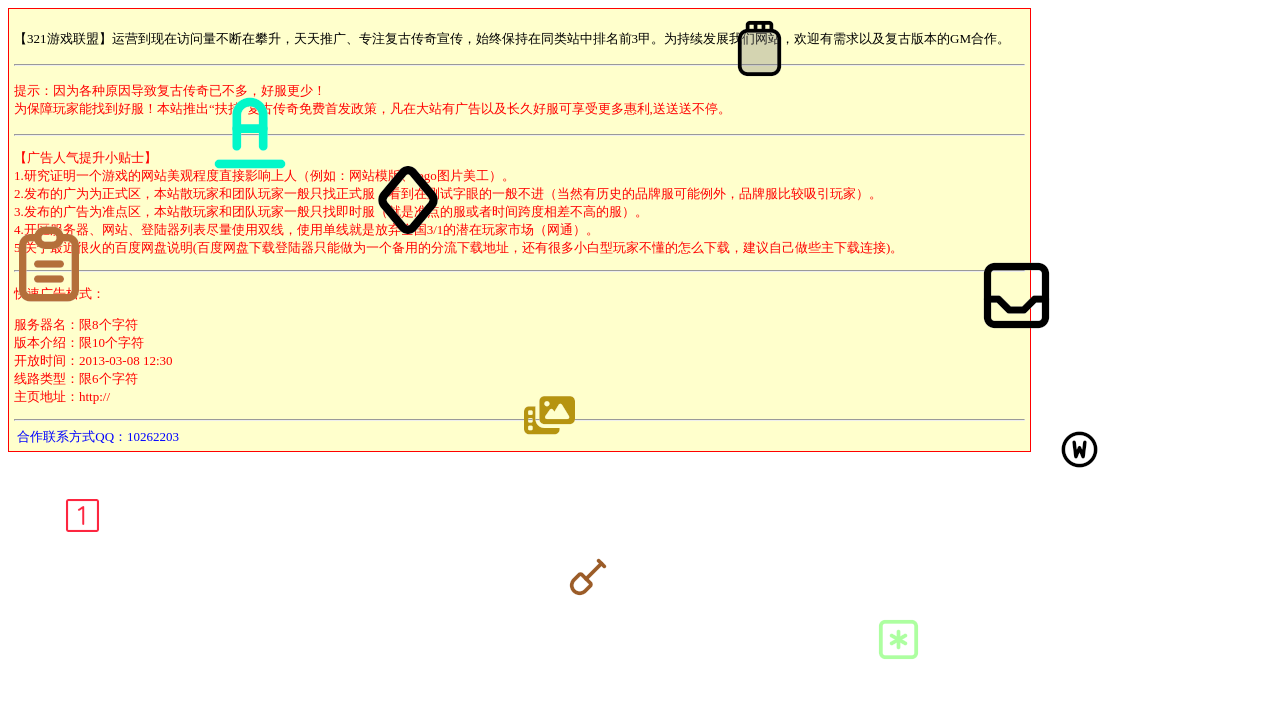 The width and height of the screenshot is (1280, 720). I want to click on view clipboard contents, so click(49, 264).